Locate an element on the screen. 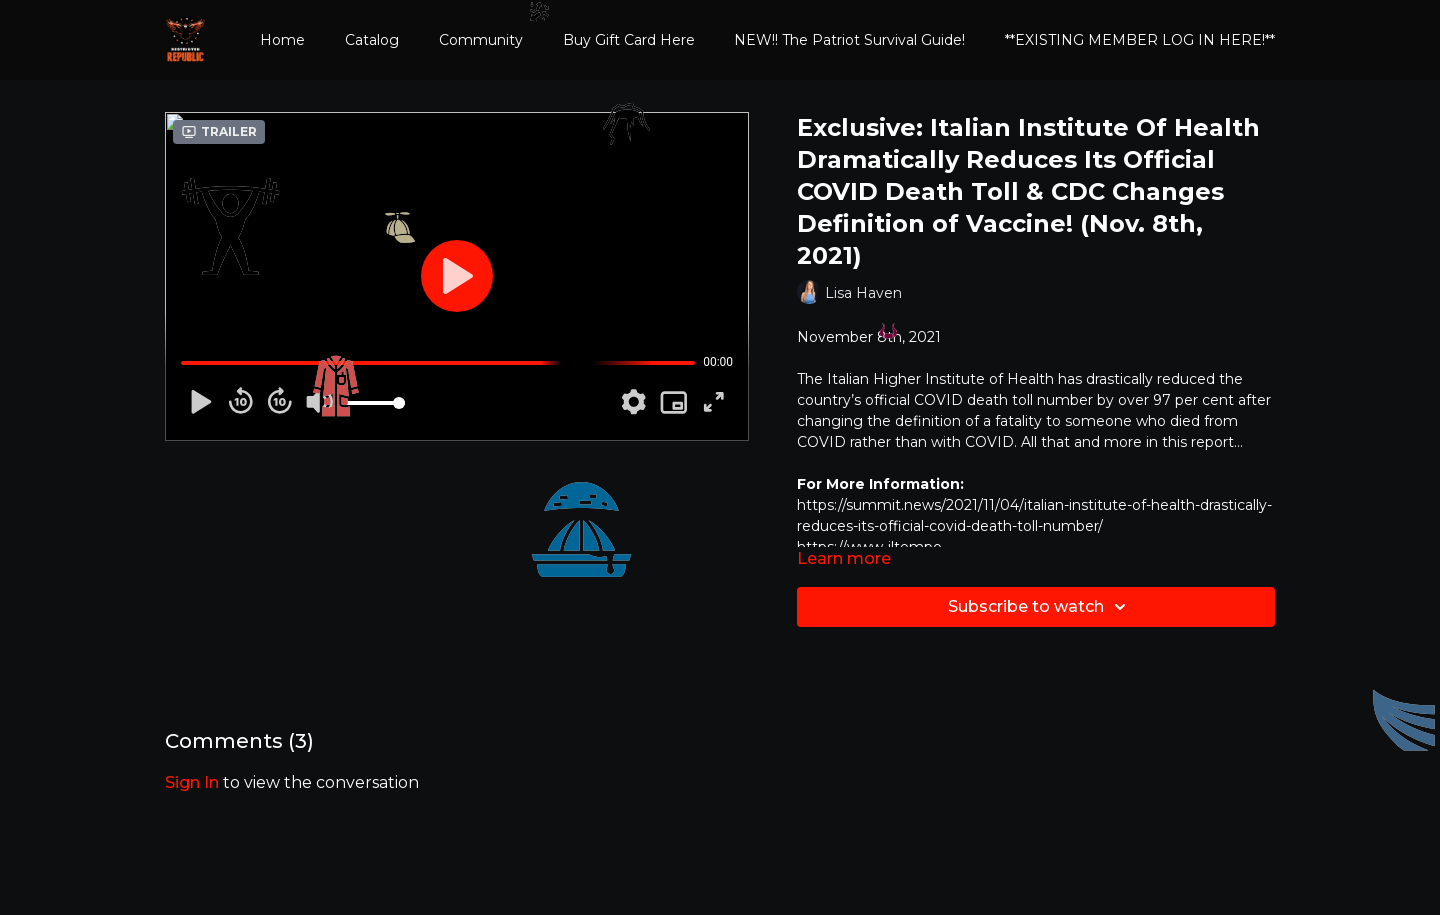 The width and height of the screenshot is (1440, 915). indicates confusion or multiple directions is located at coordinates (539, 11).